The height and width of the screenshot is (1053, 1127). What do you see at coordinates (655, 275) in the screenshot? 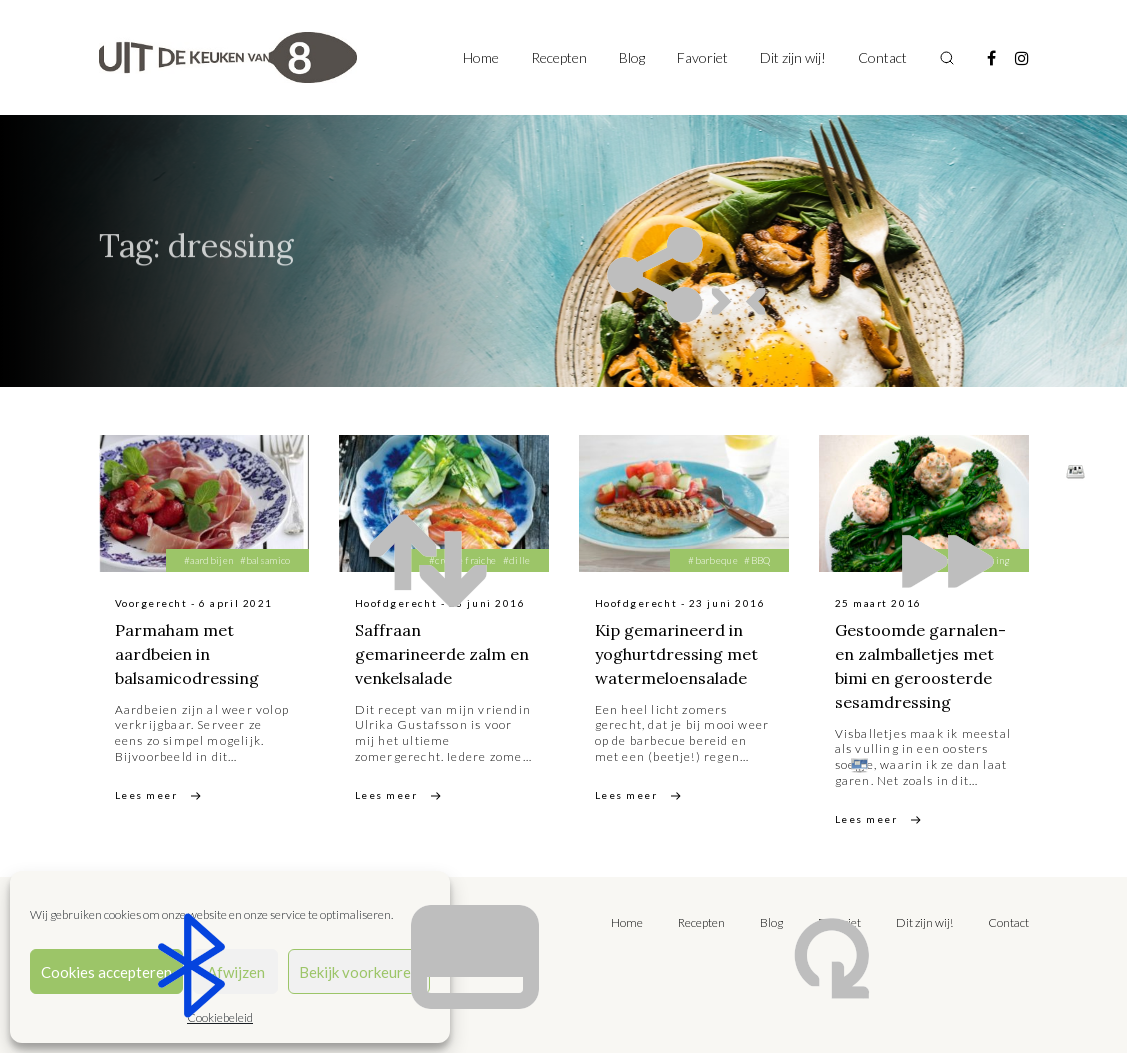
I see `open public shared folder` at bounding box center [655, 275].